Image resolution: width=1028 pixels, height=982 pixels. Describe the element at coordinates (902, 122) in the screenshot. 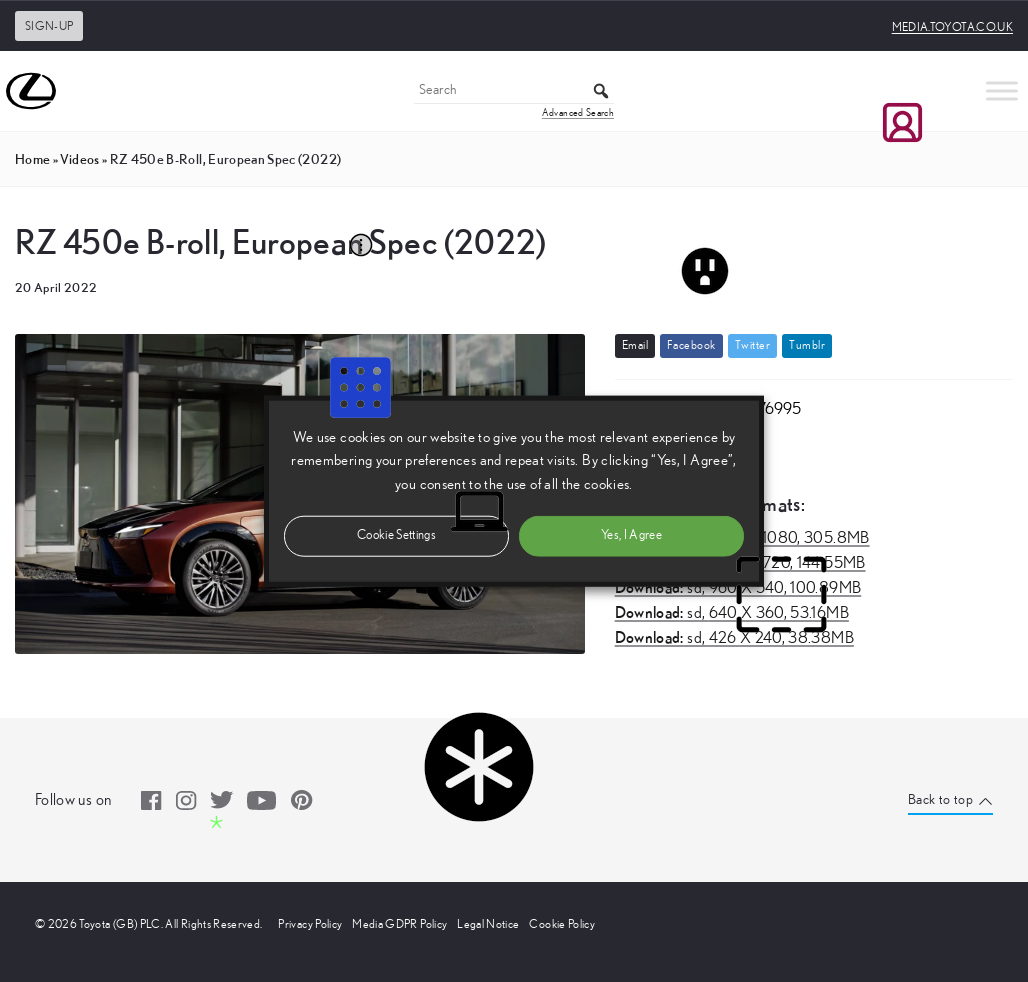

I see `view user profile` at that location.